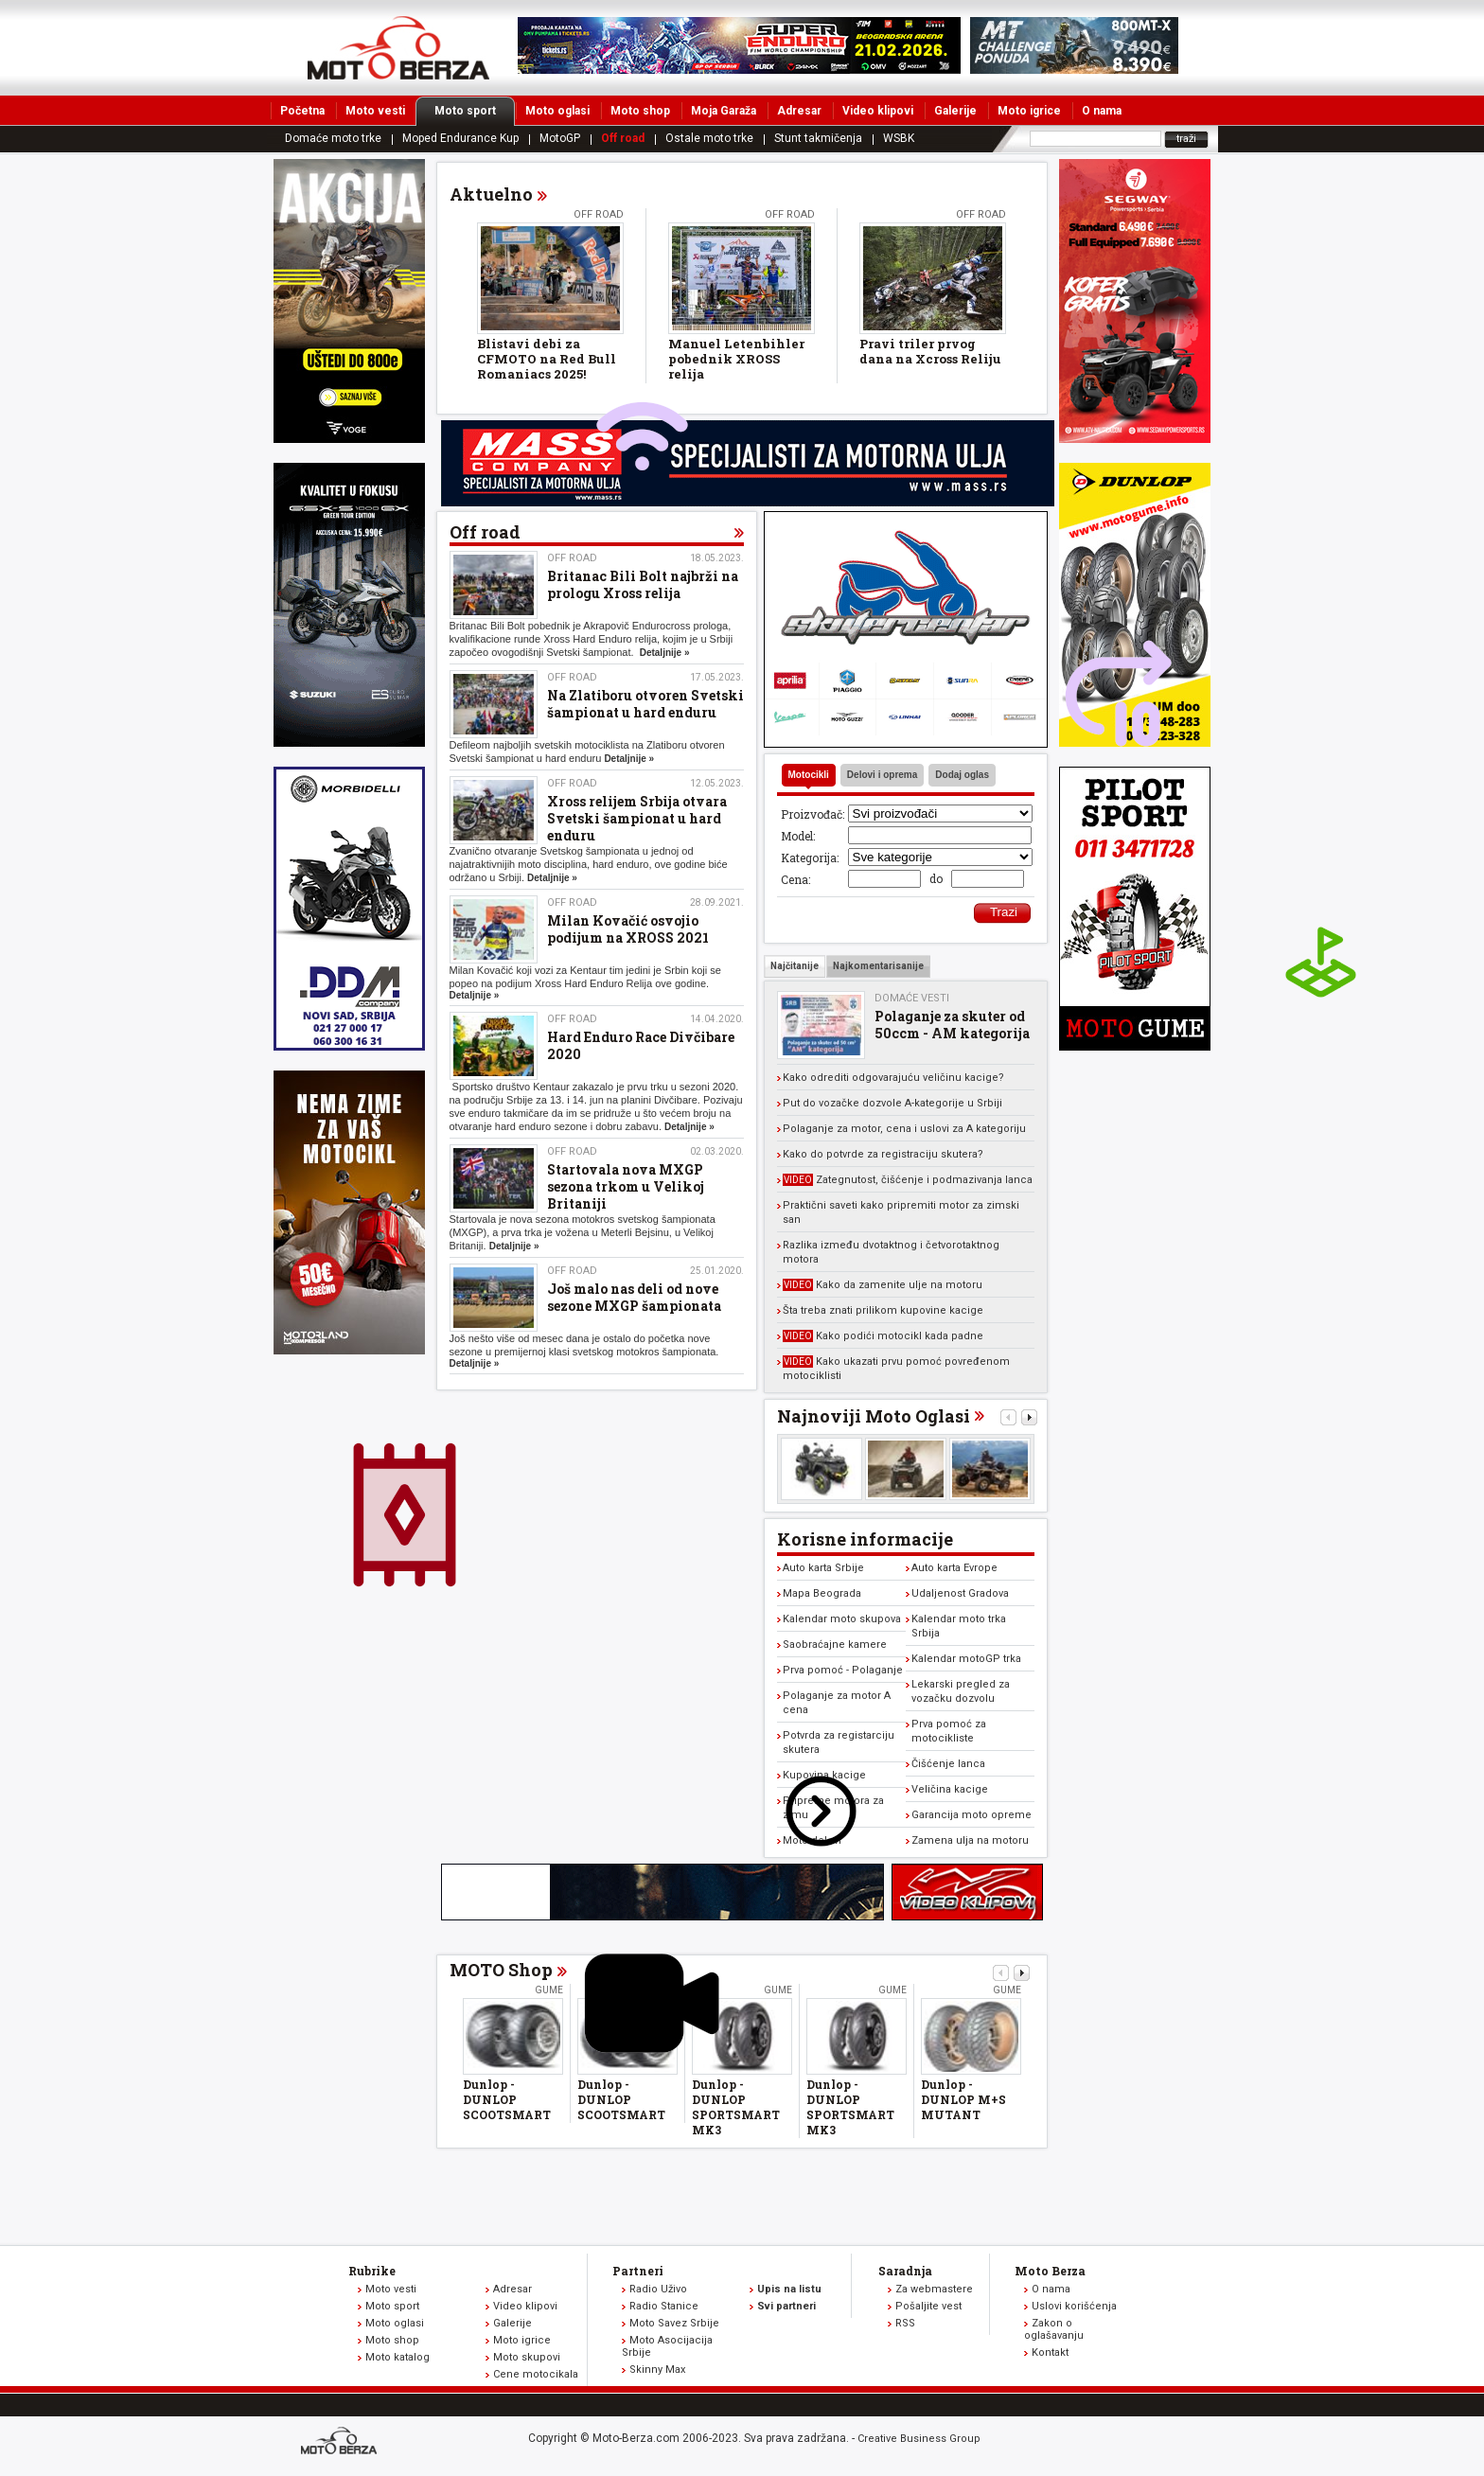 This screenshot has width=1484, height=2476. Describe the element at coordinates (1121, 696) in the screenshot. I see `skip forward 10 seconds` at that location.